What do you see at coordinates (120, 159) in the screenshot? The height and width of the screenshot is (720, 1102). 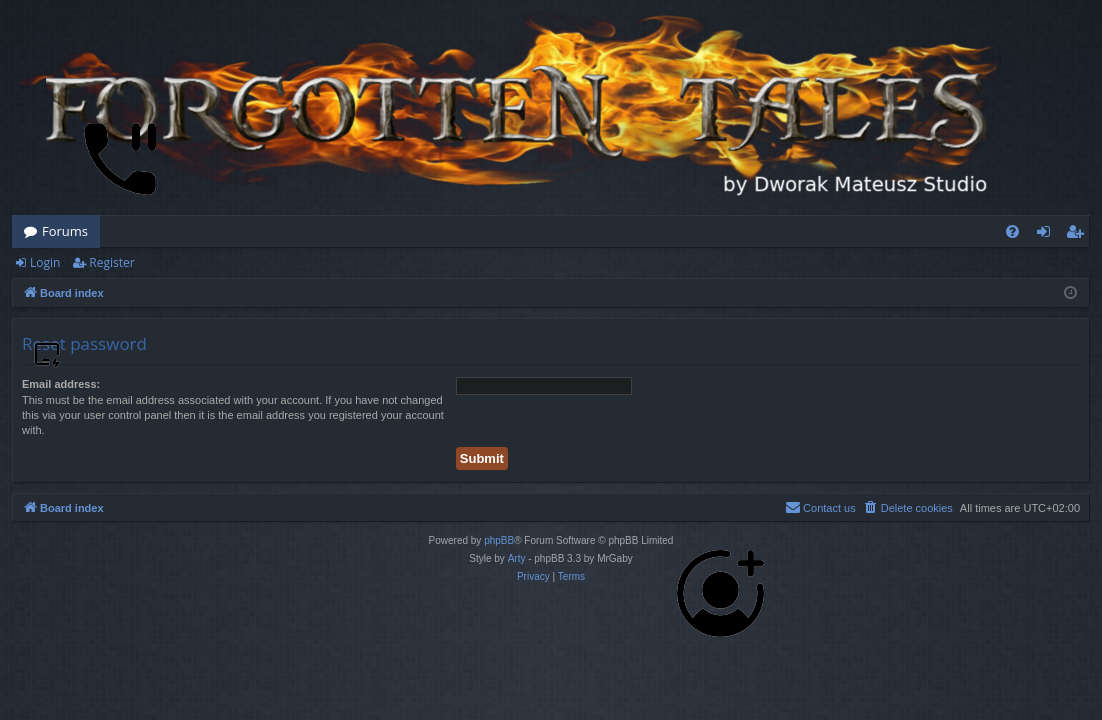 I see `call on hold` at bounding box center [120, 159].